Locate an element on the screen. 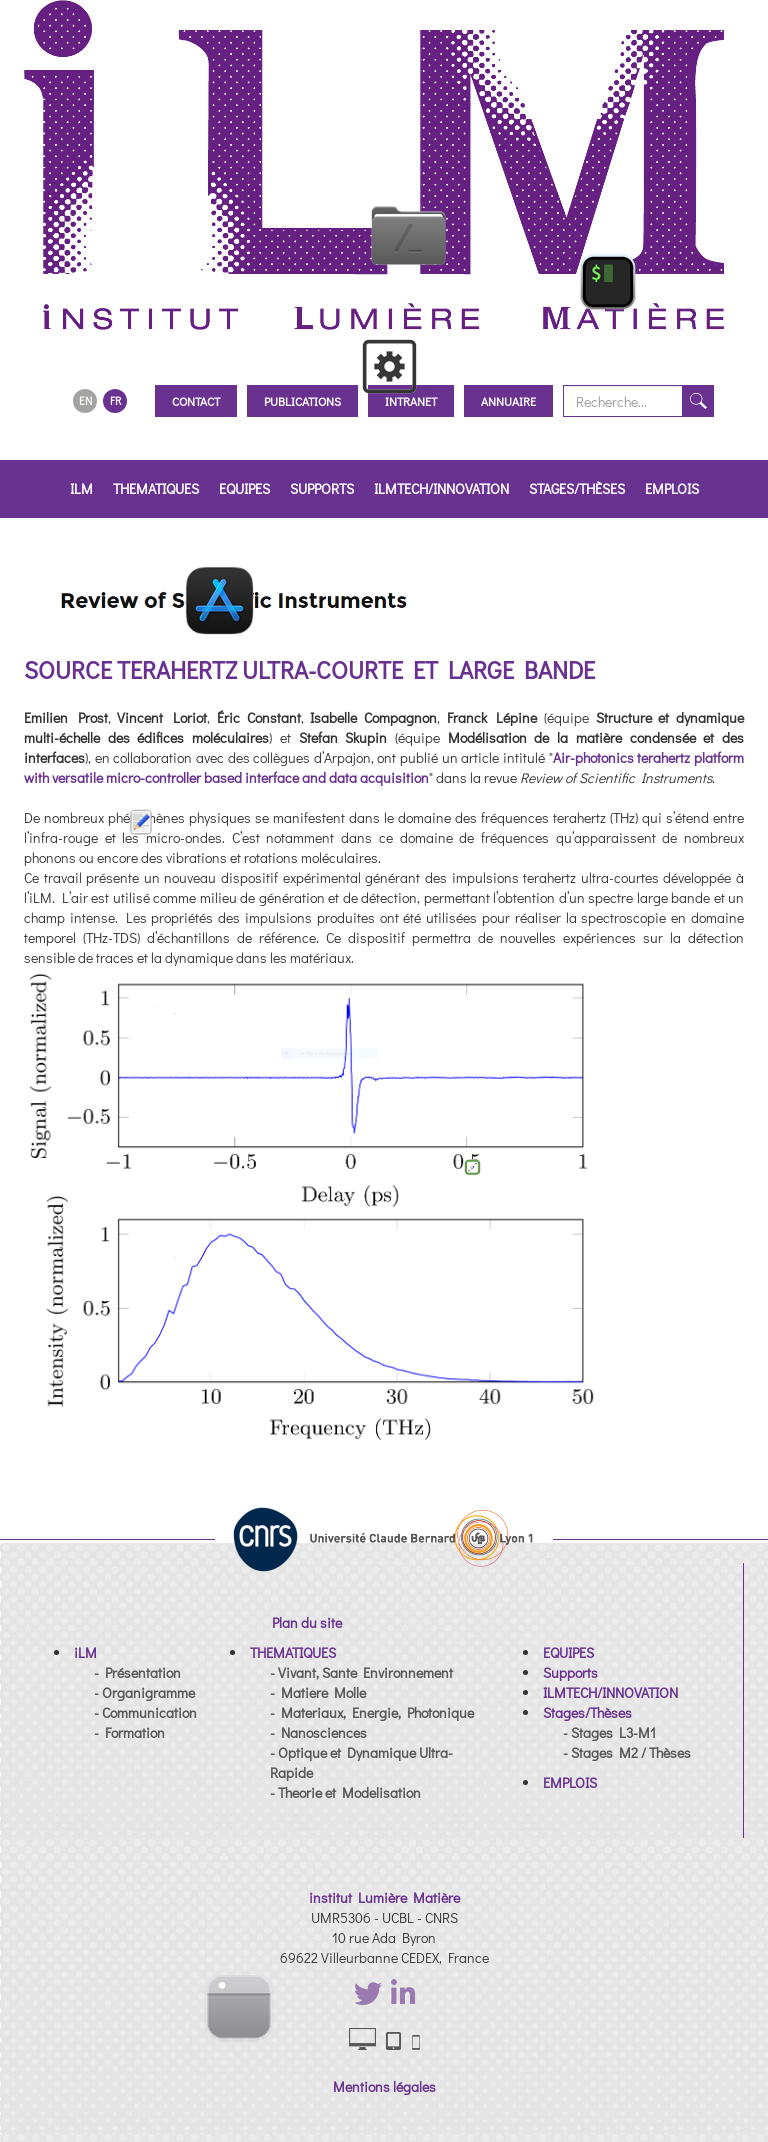 The width and height of the screenshot is (768, 2142). access the root directory is located at coordinates (408, 235).